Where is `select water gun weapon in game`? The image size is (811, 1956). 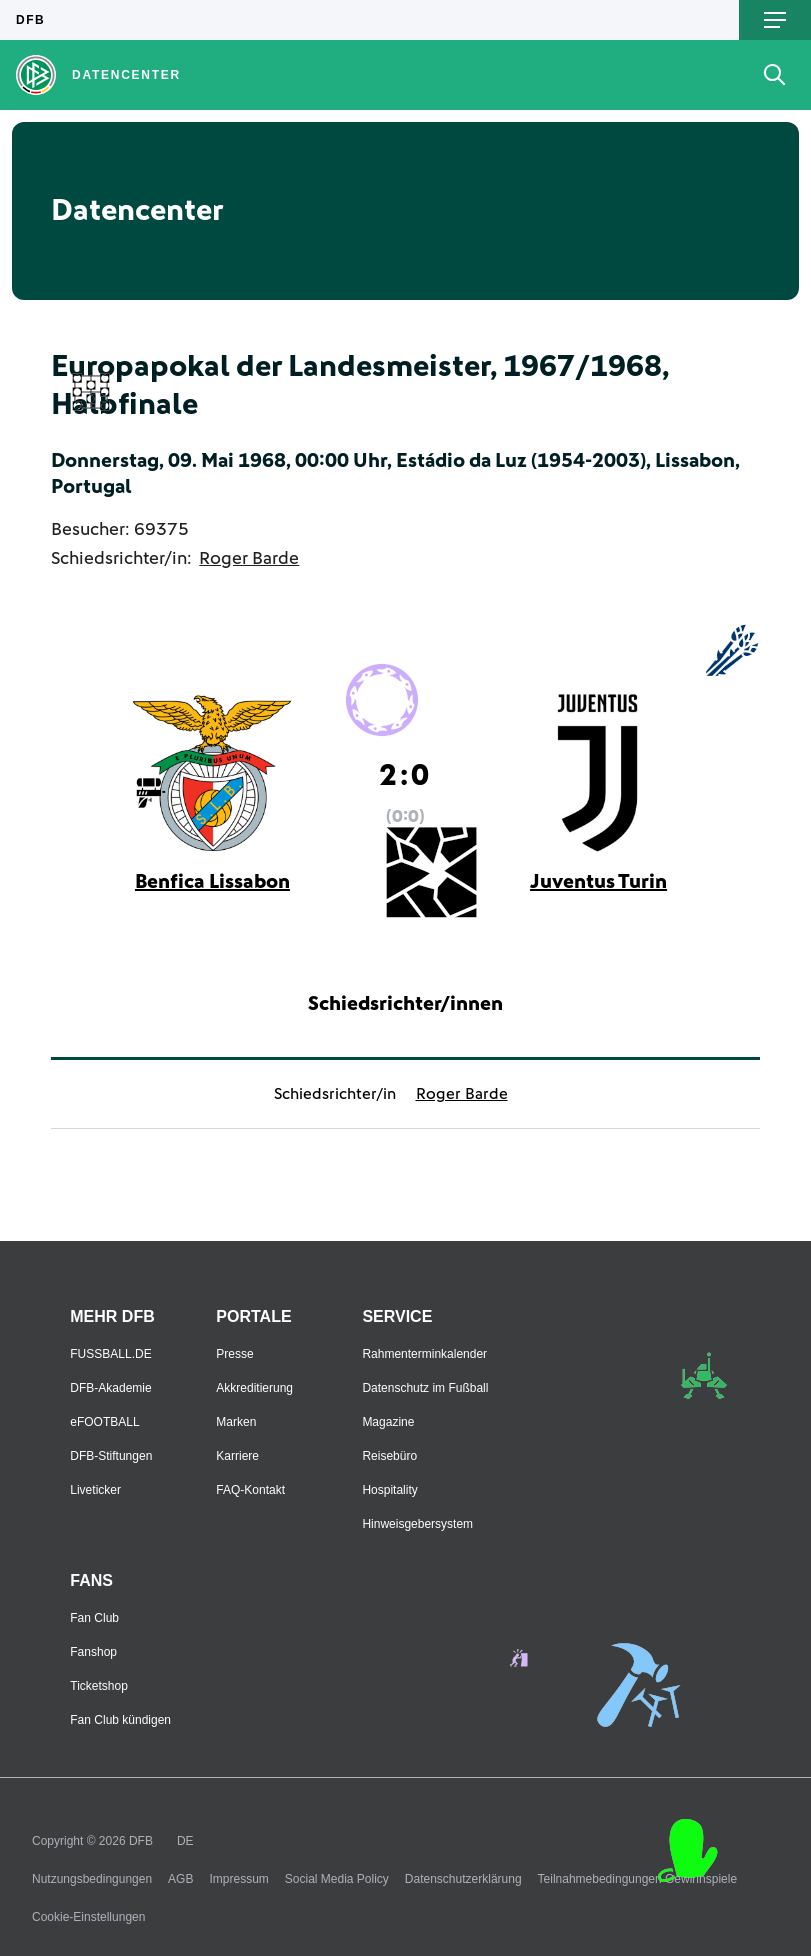 select water gun weapon in game is located at coordinates (151, 793).